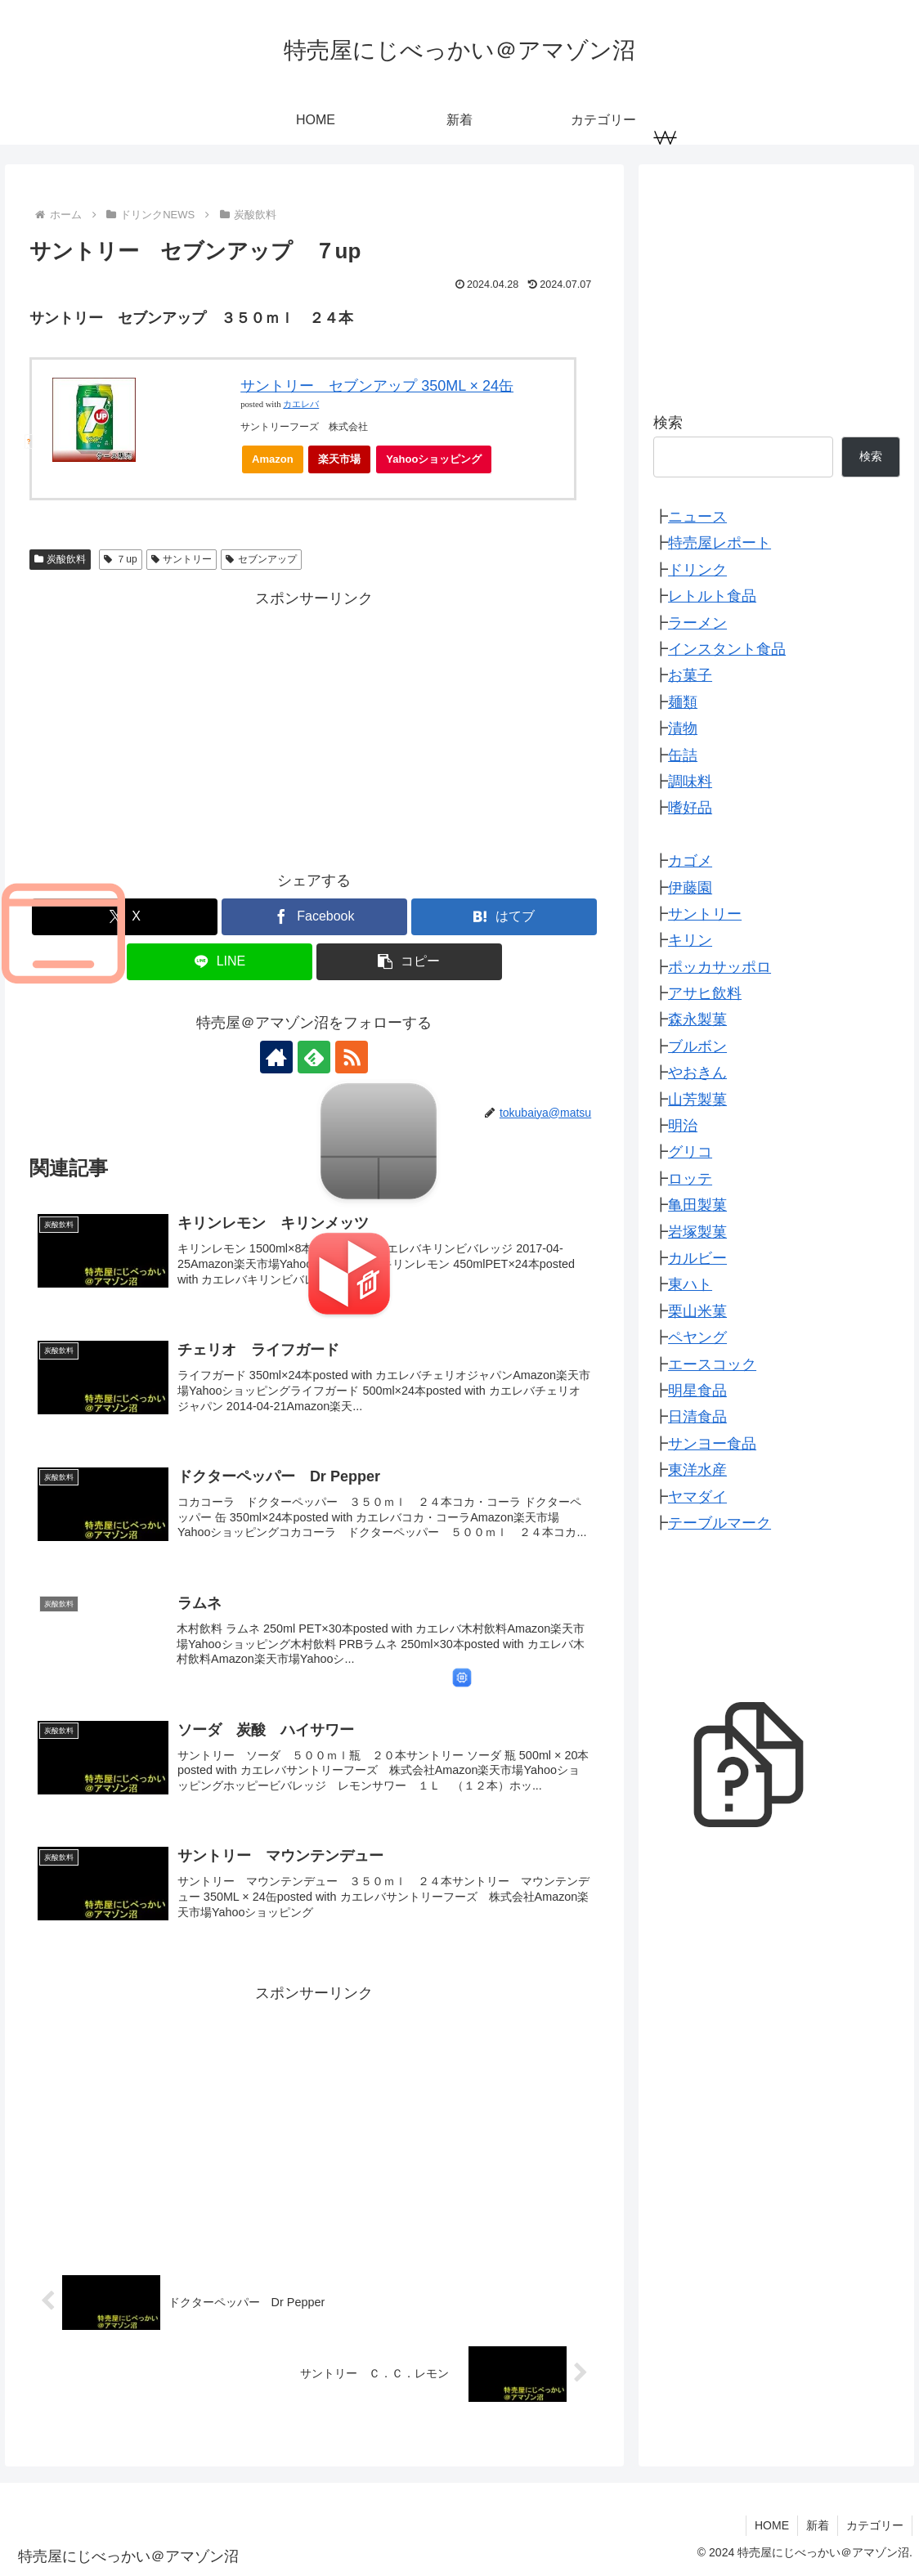  What do you see at coordinates (665, 137) in the screenshot?
I see `indicates south korean won currency` at bounding box center [665, 137].